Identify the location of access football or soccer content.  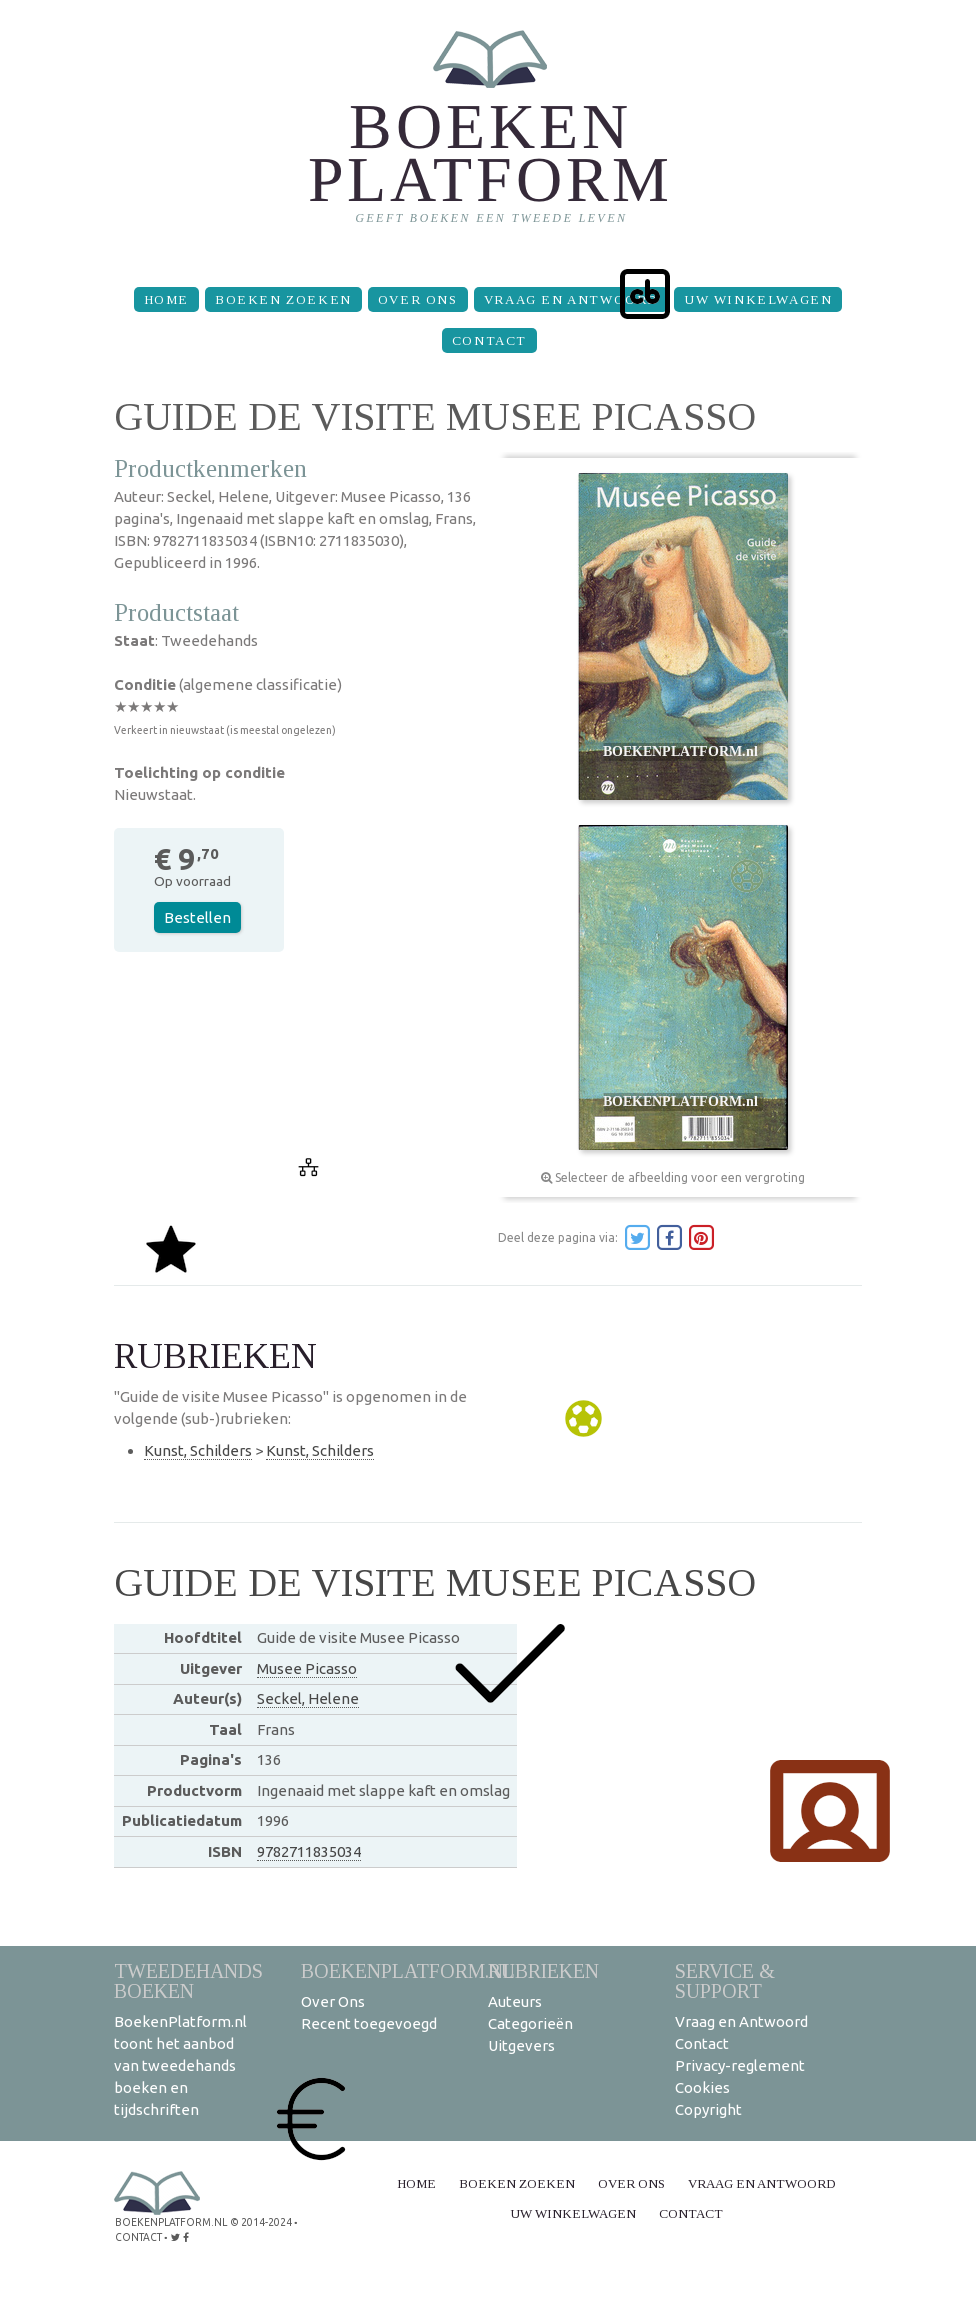
(583, 1418).